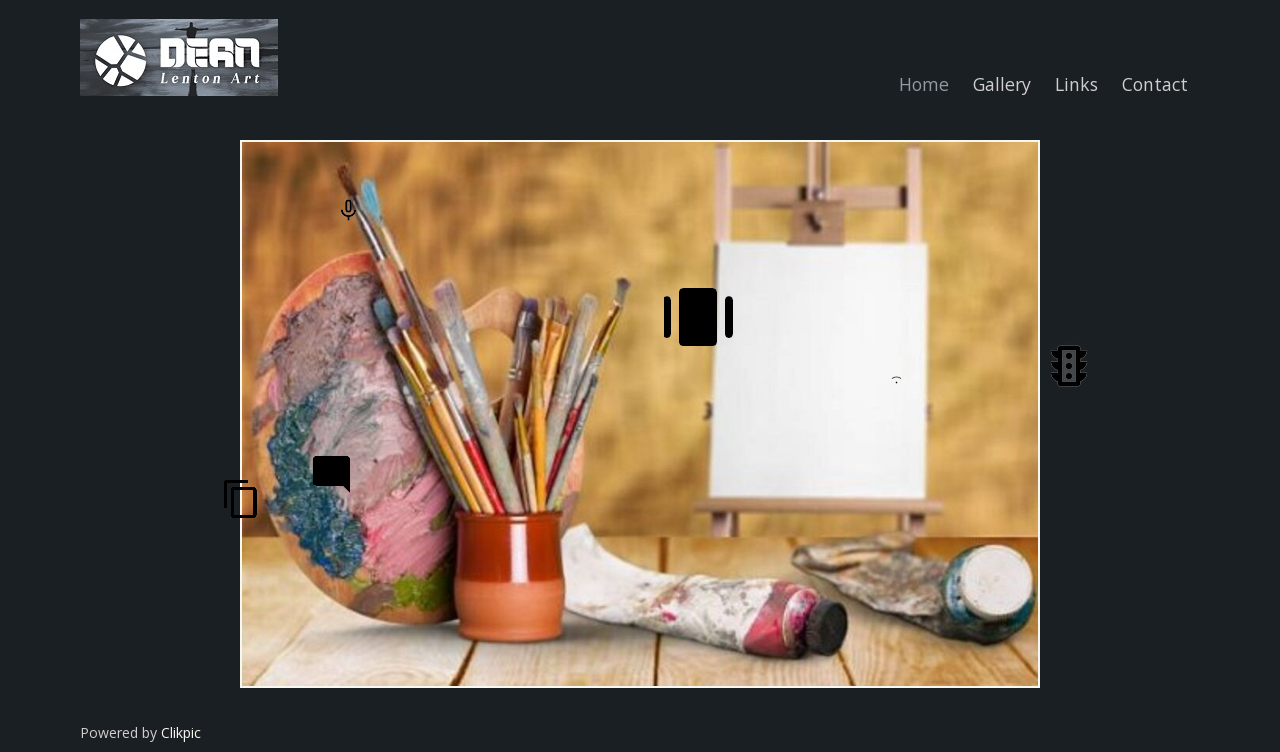 Image resolution: width=1280 pixels, height=752 pixels. What do you see at coordinates (241, 499) in the screenshot?
I see `copy to clipboard` at bounding box center [241, 499].